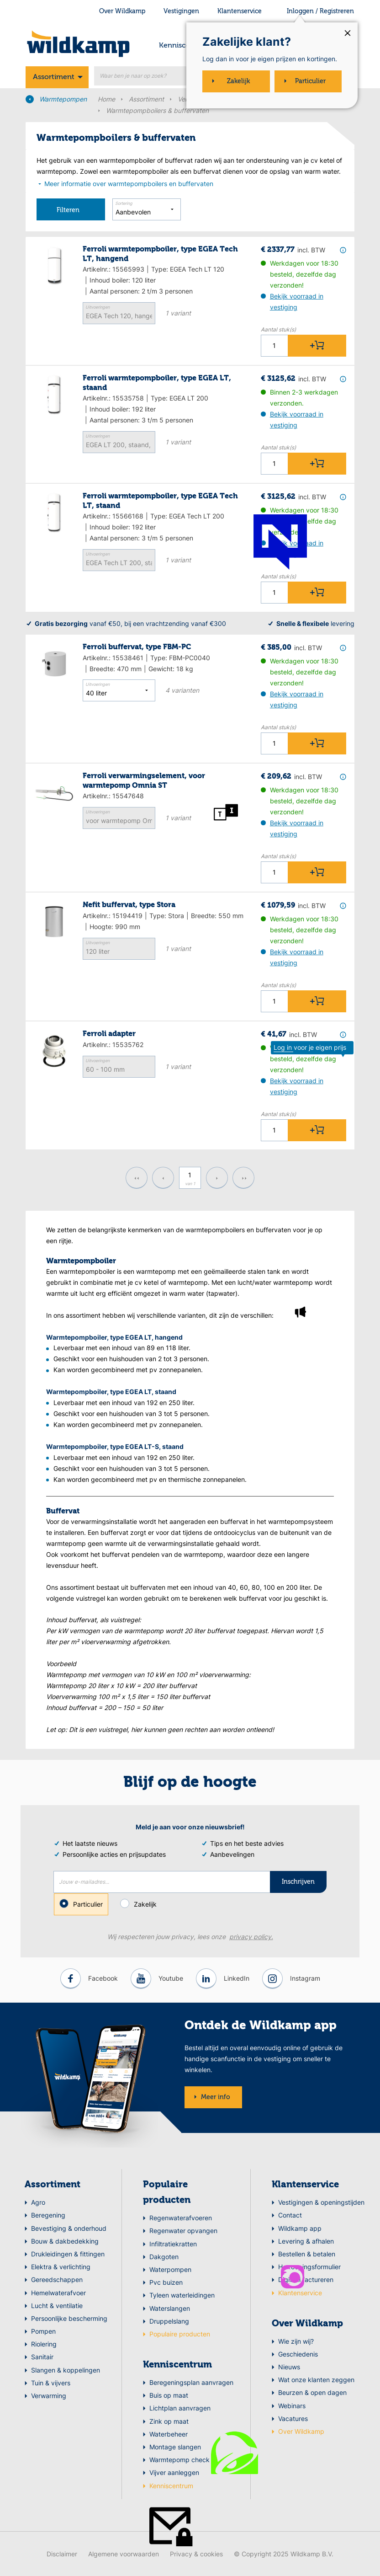 Image resolution: width=380 pixels, height=2576 pixels. Describe the element at coordinates (226, 812) in the screenshot. I see `open the TuneIn radio app` at that location.